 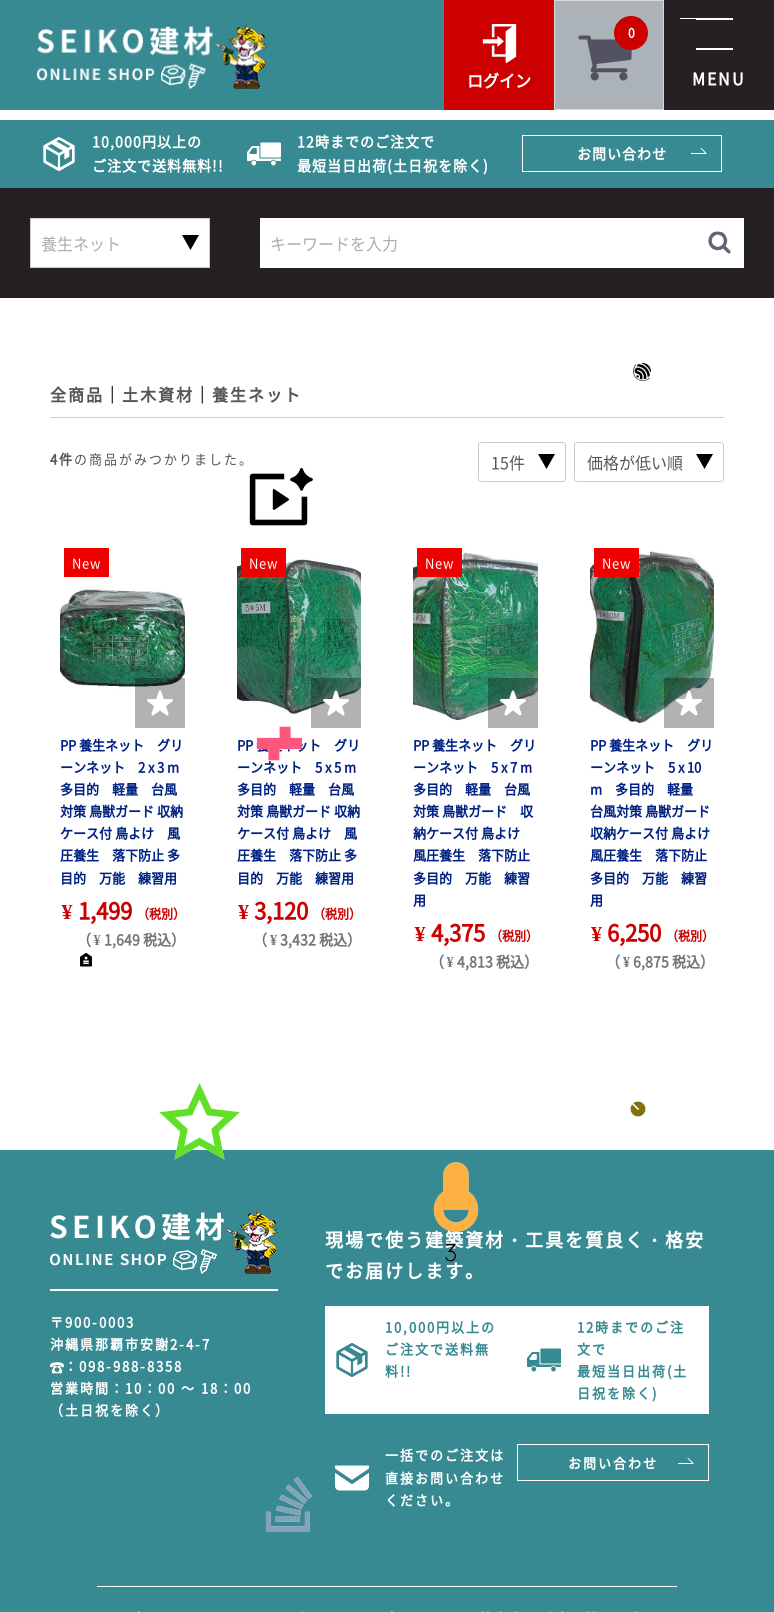 I want to click on access AI-powered video generation tools, so click(x=278, y=499).